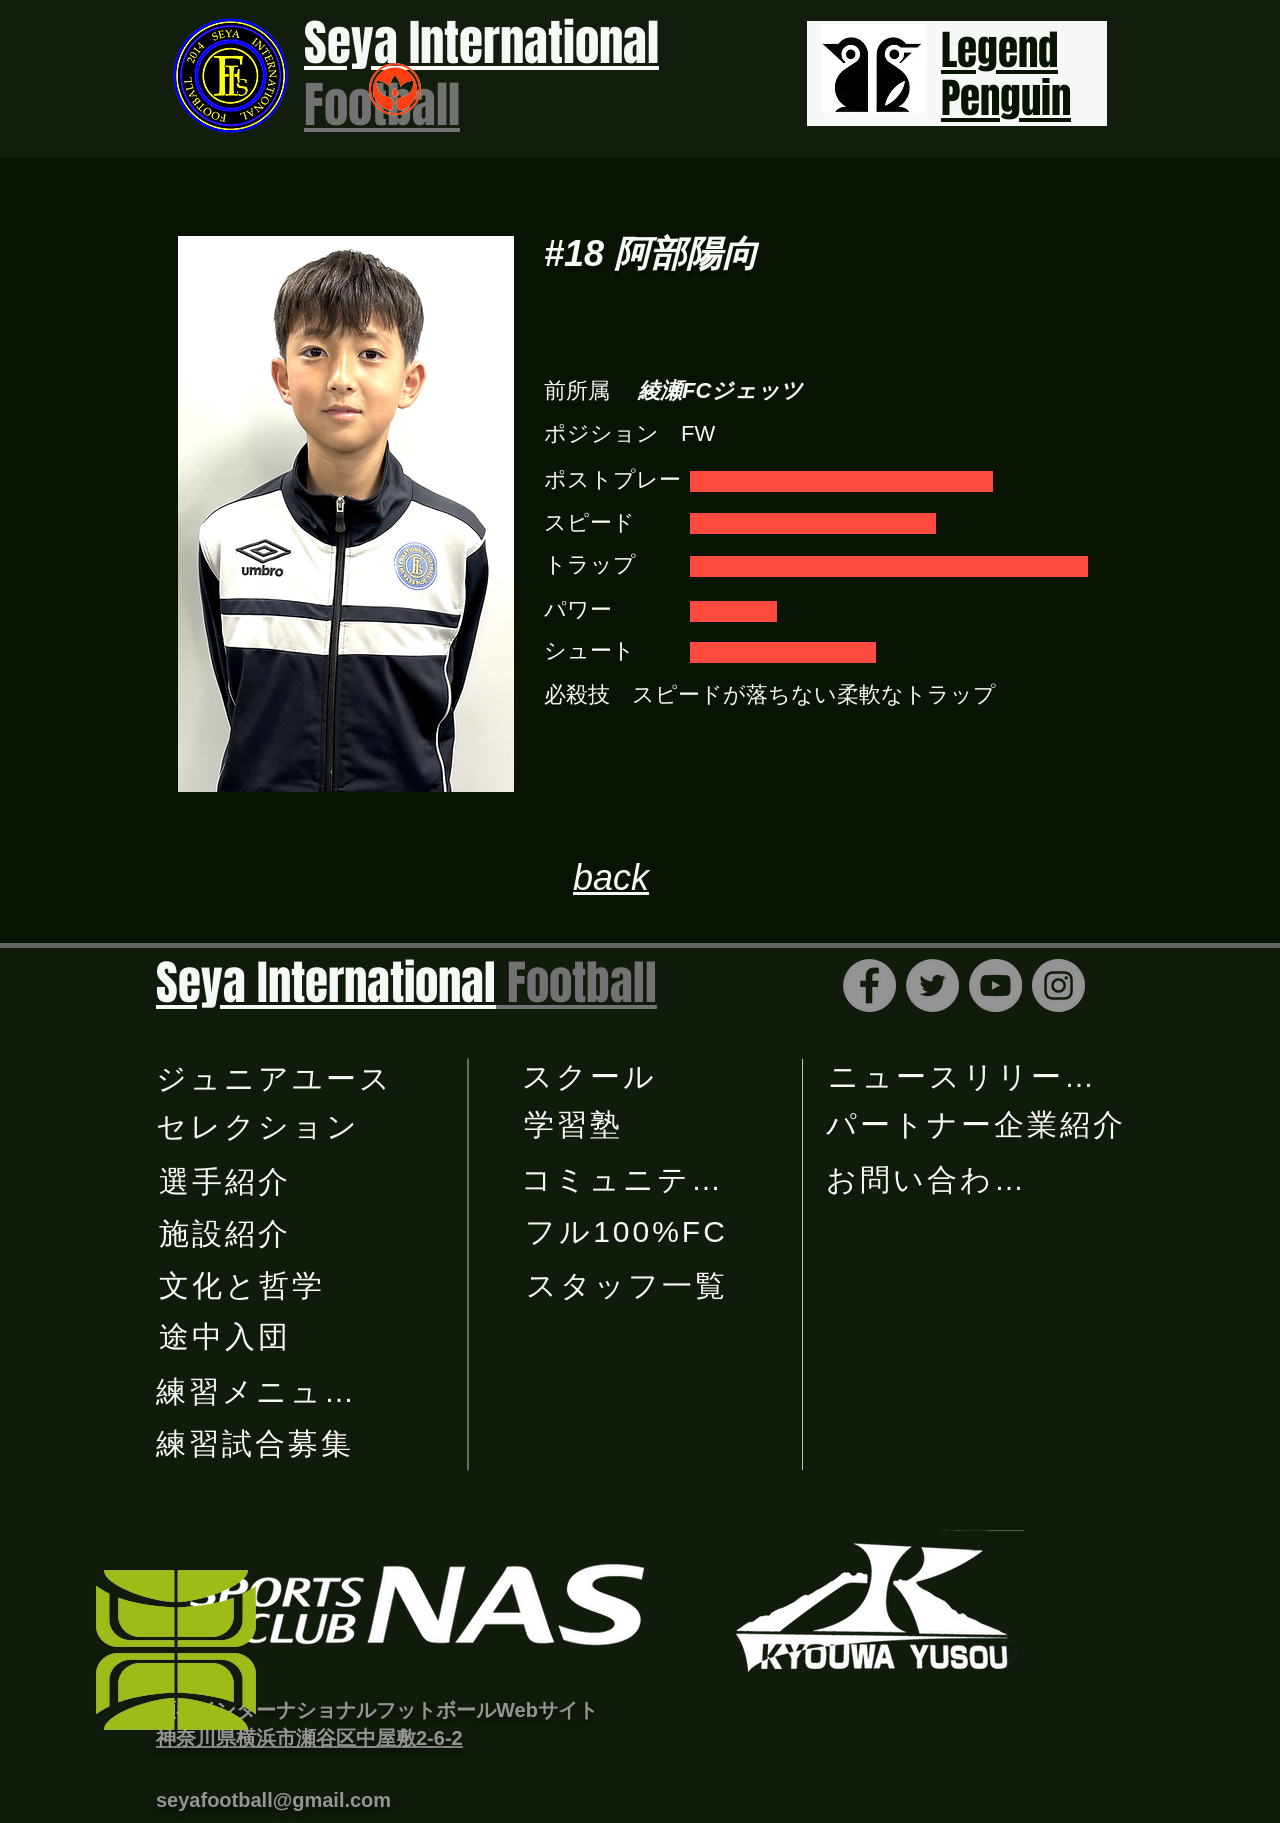  What do you see at coordinates (395, 89) in the screenshot?
I see `indicates plant growth or gardening feature` at bounding box center [395, 89].